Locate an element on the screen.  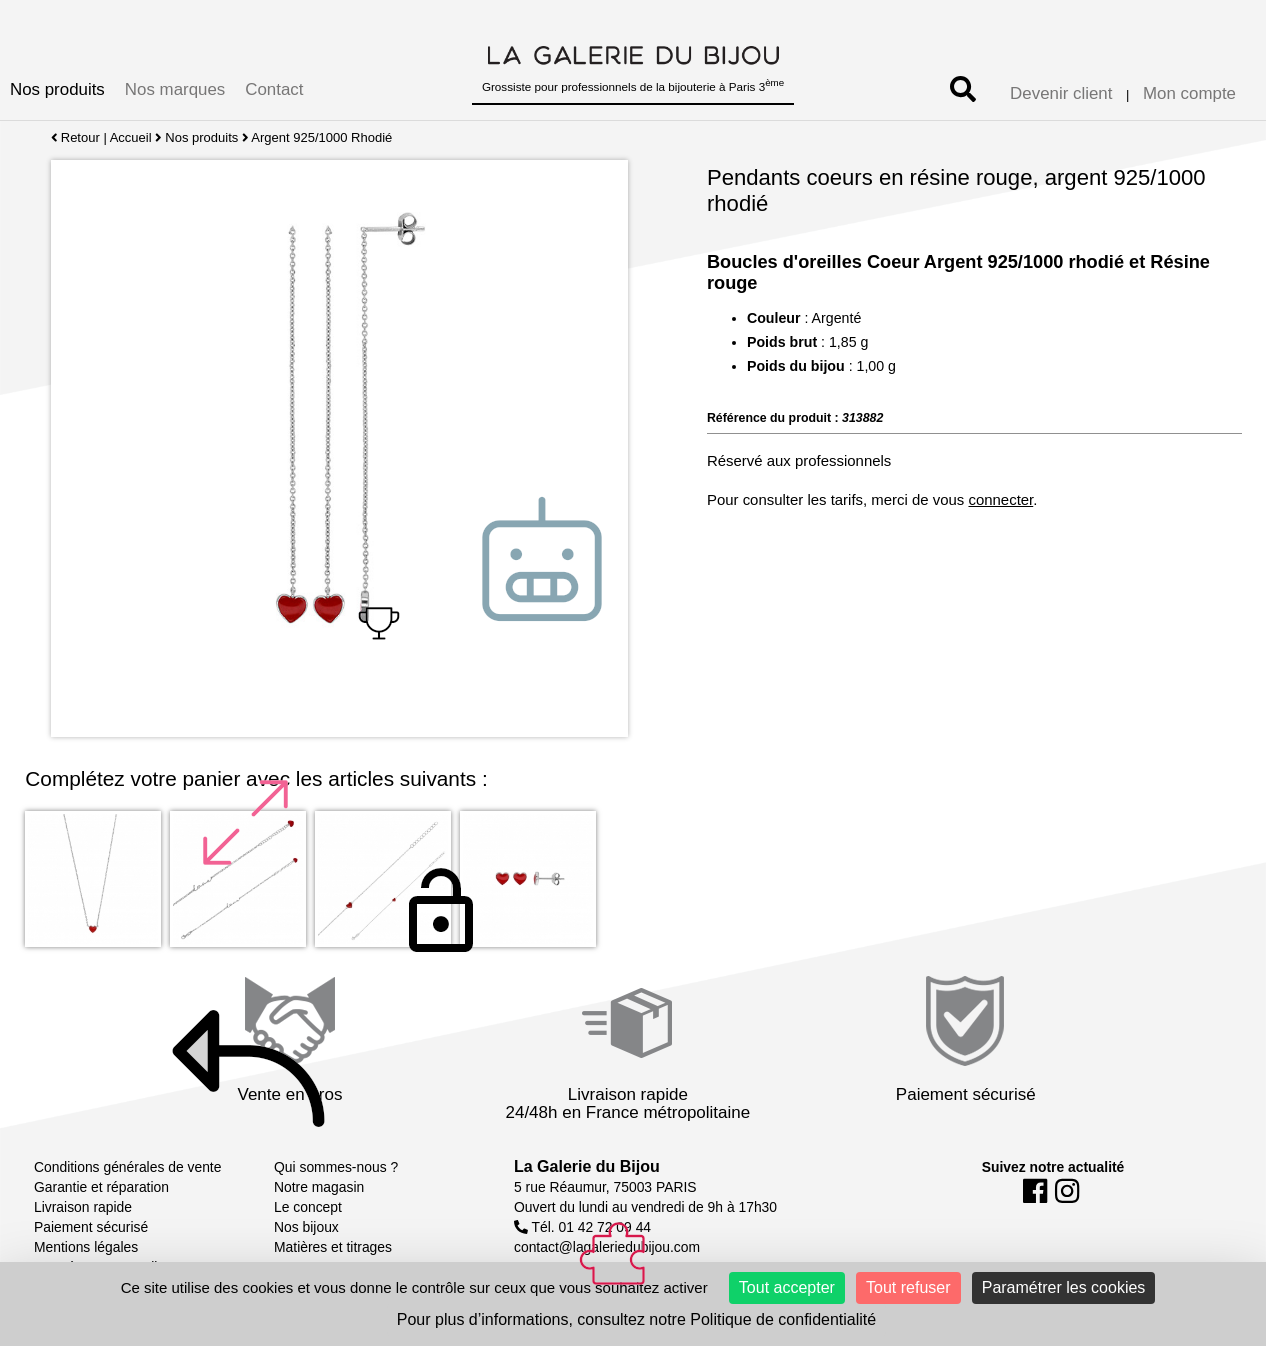
access plugins or extensions is located at coordinates (616, 1256).